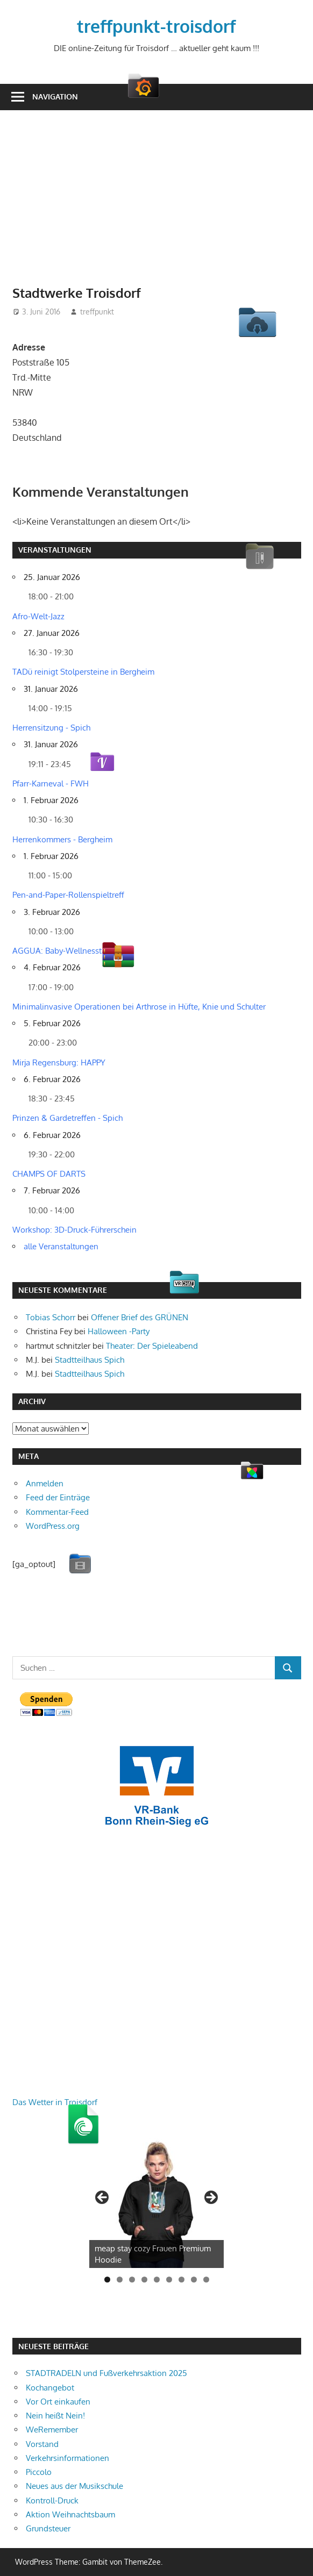  I want to click on open grafana project folder, so click(143, 86).